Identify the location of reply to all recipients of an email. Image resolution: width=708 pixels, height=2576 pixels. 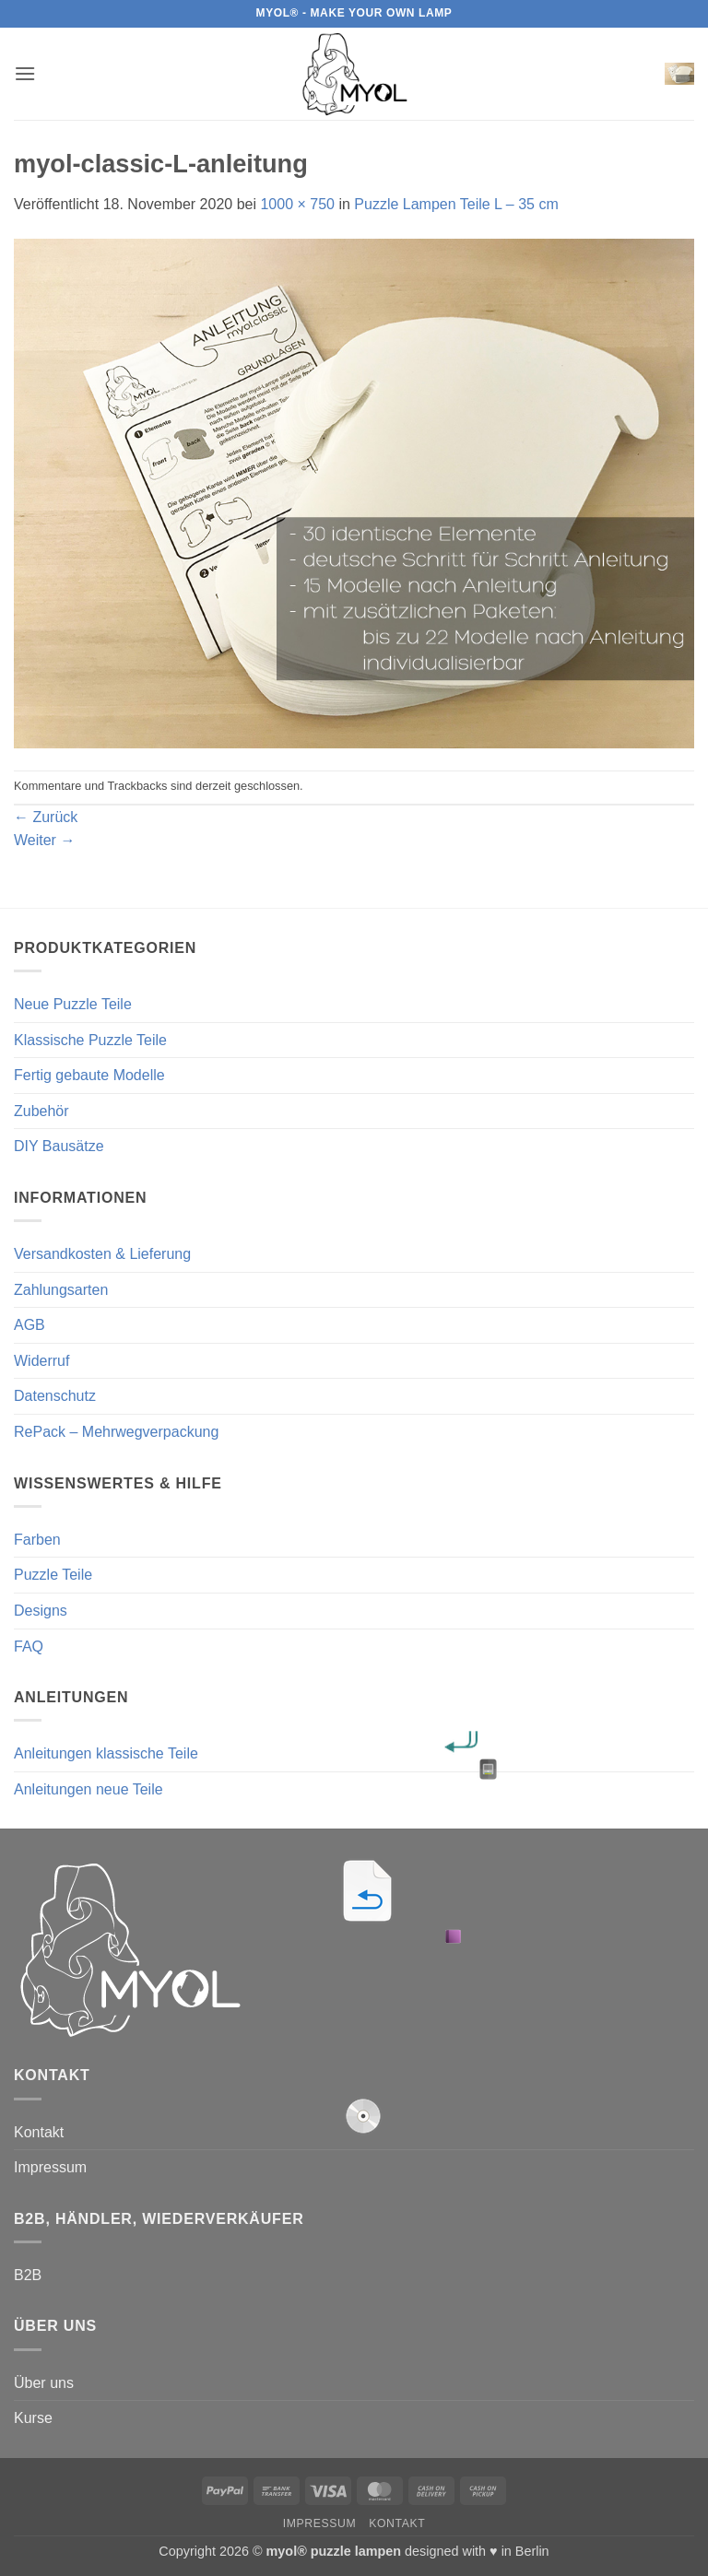
(460, 1739).